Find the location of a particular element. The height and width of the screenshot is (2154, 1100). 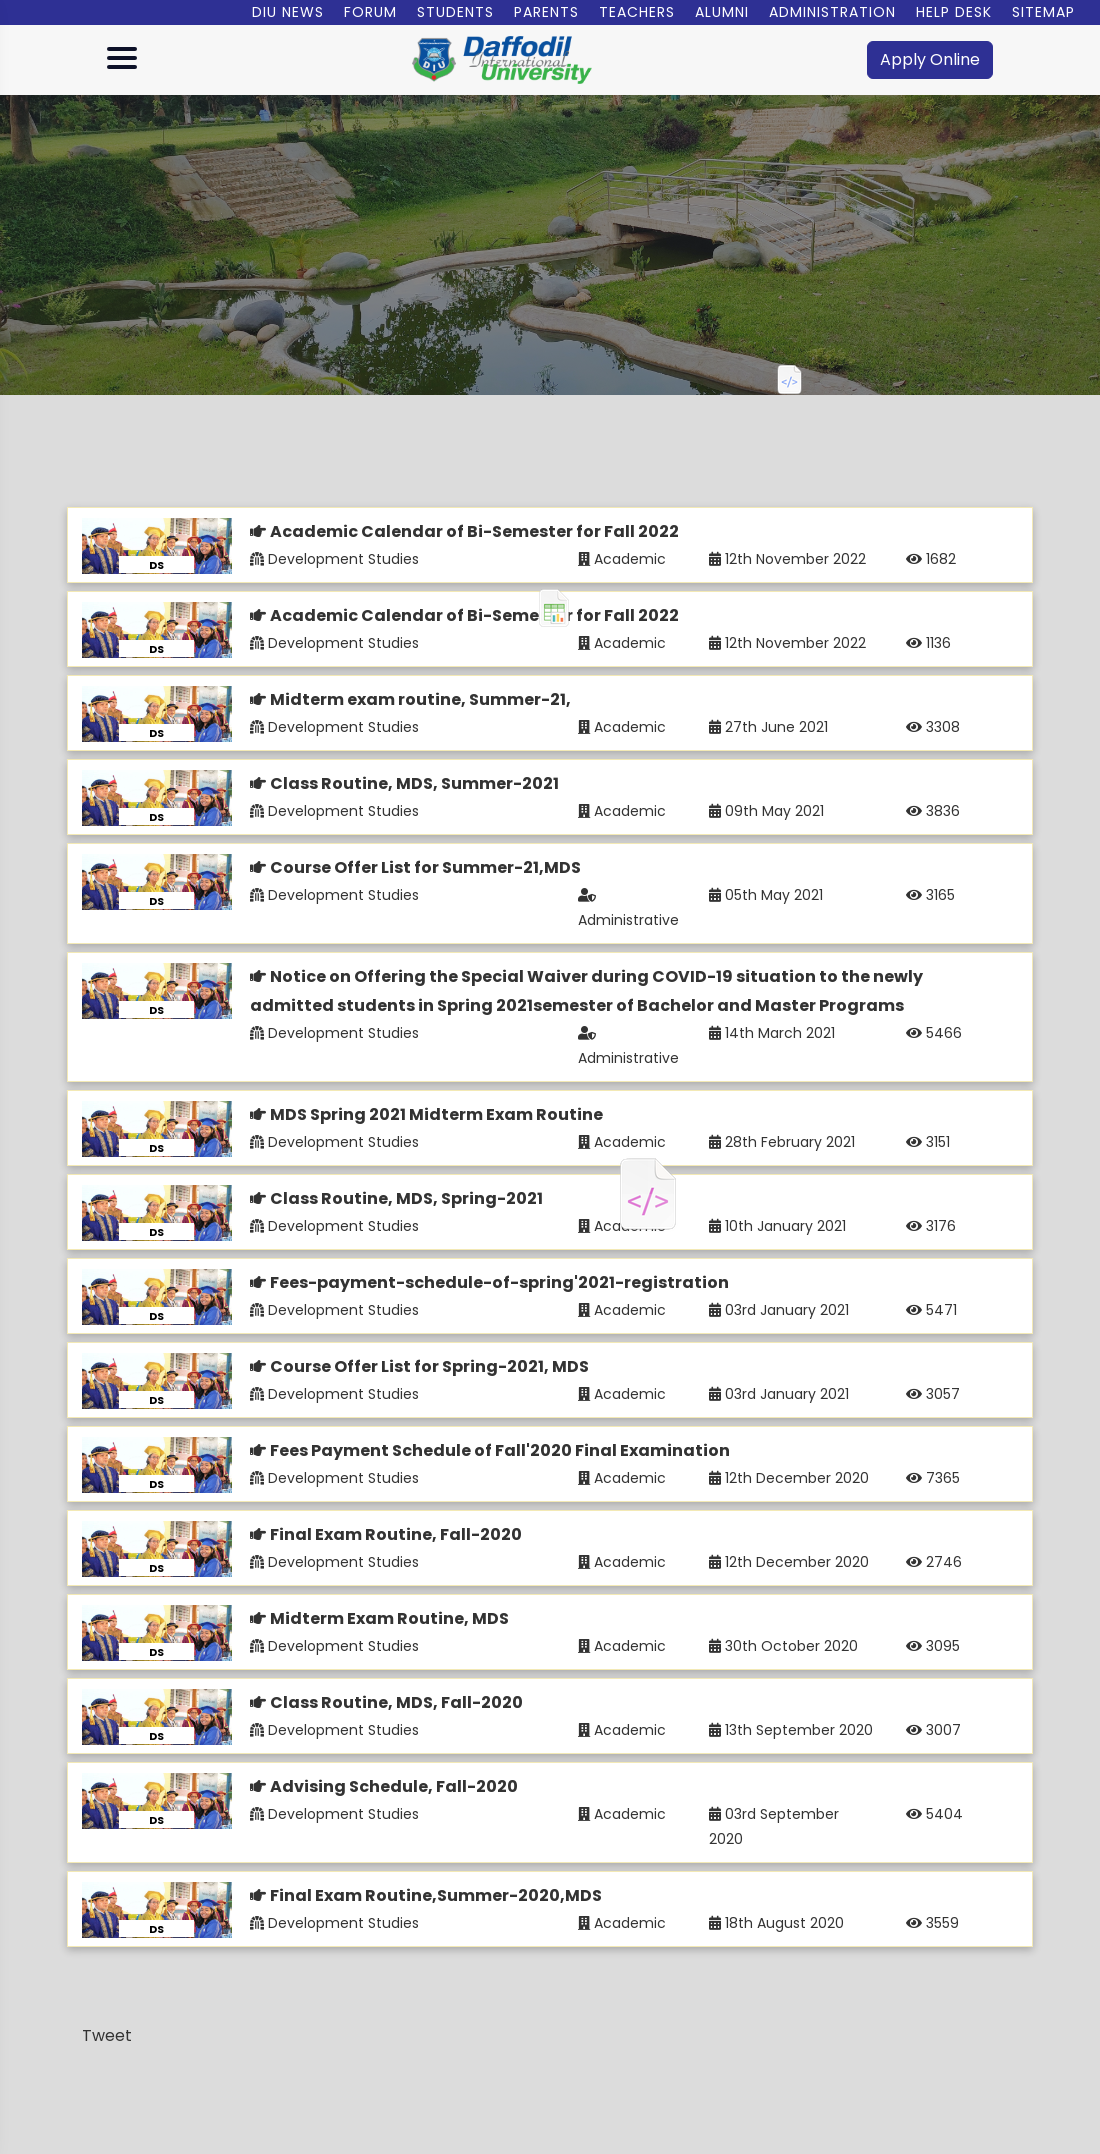

an HTML or web page file is located at coordinates (789, 379).